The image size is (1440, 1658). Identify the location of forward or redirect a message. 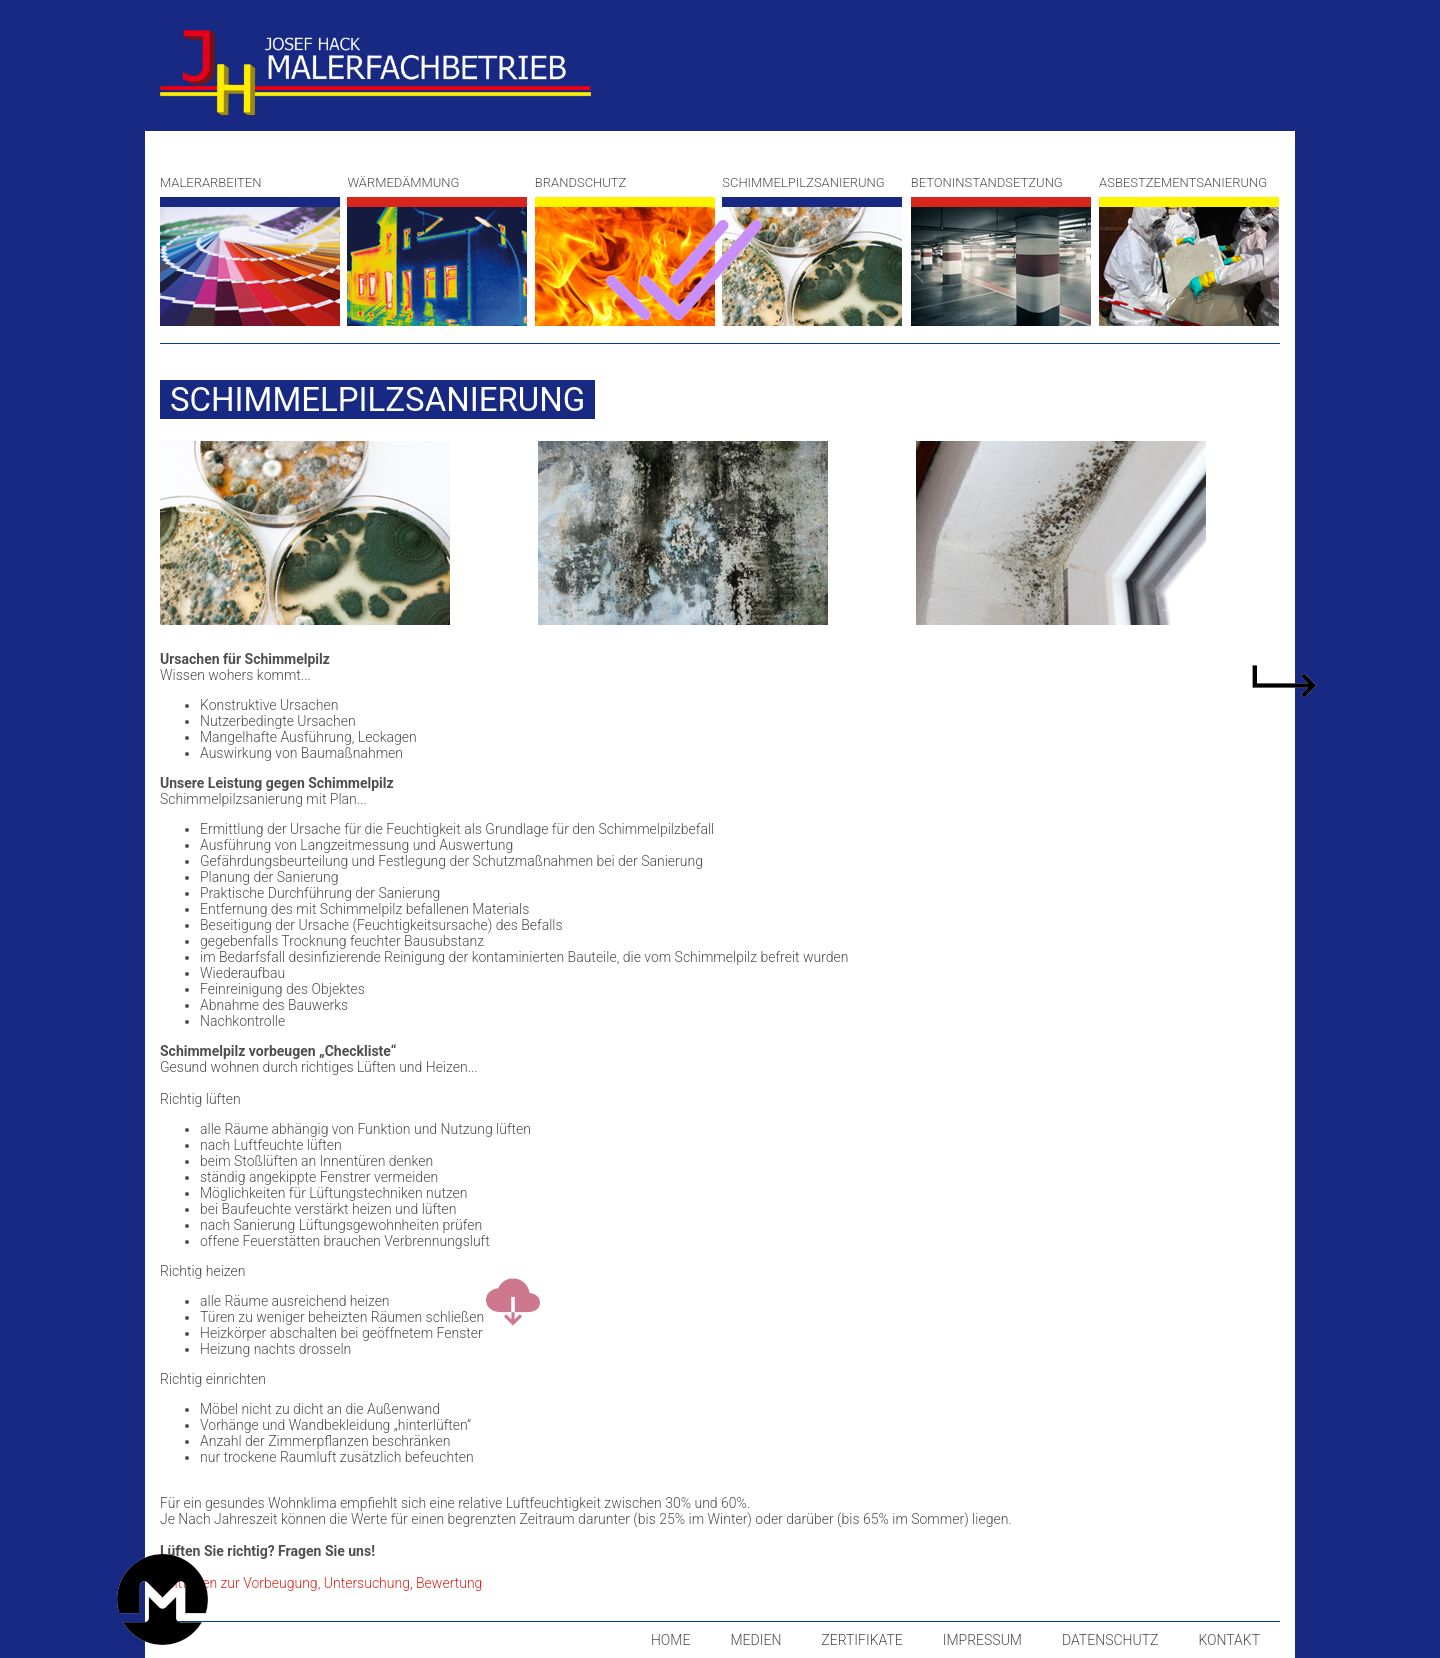
(1284, 681).